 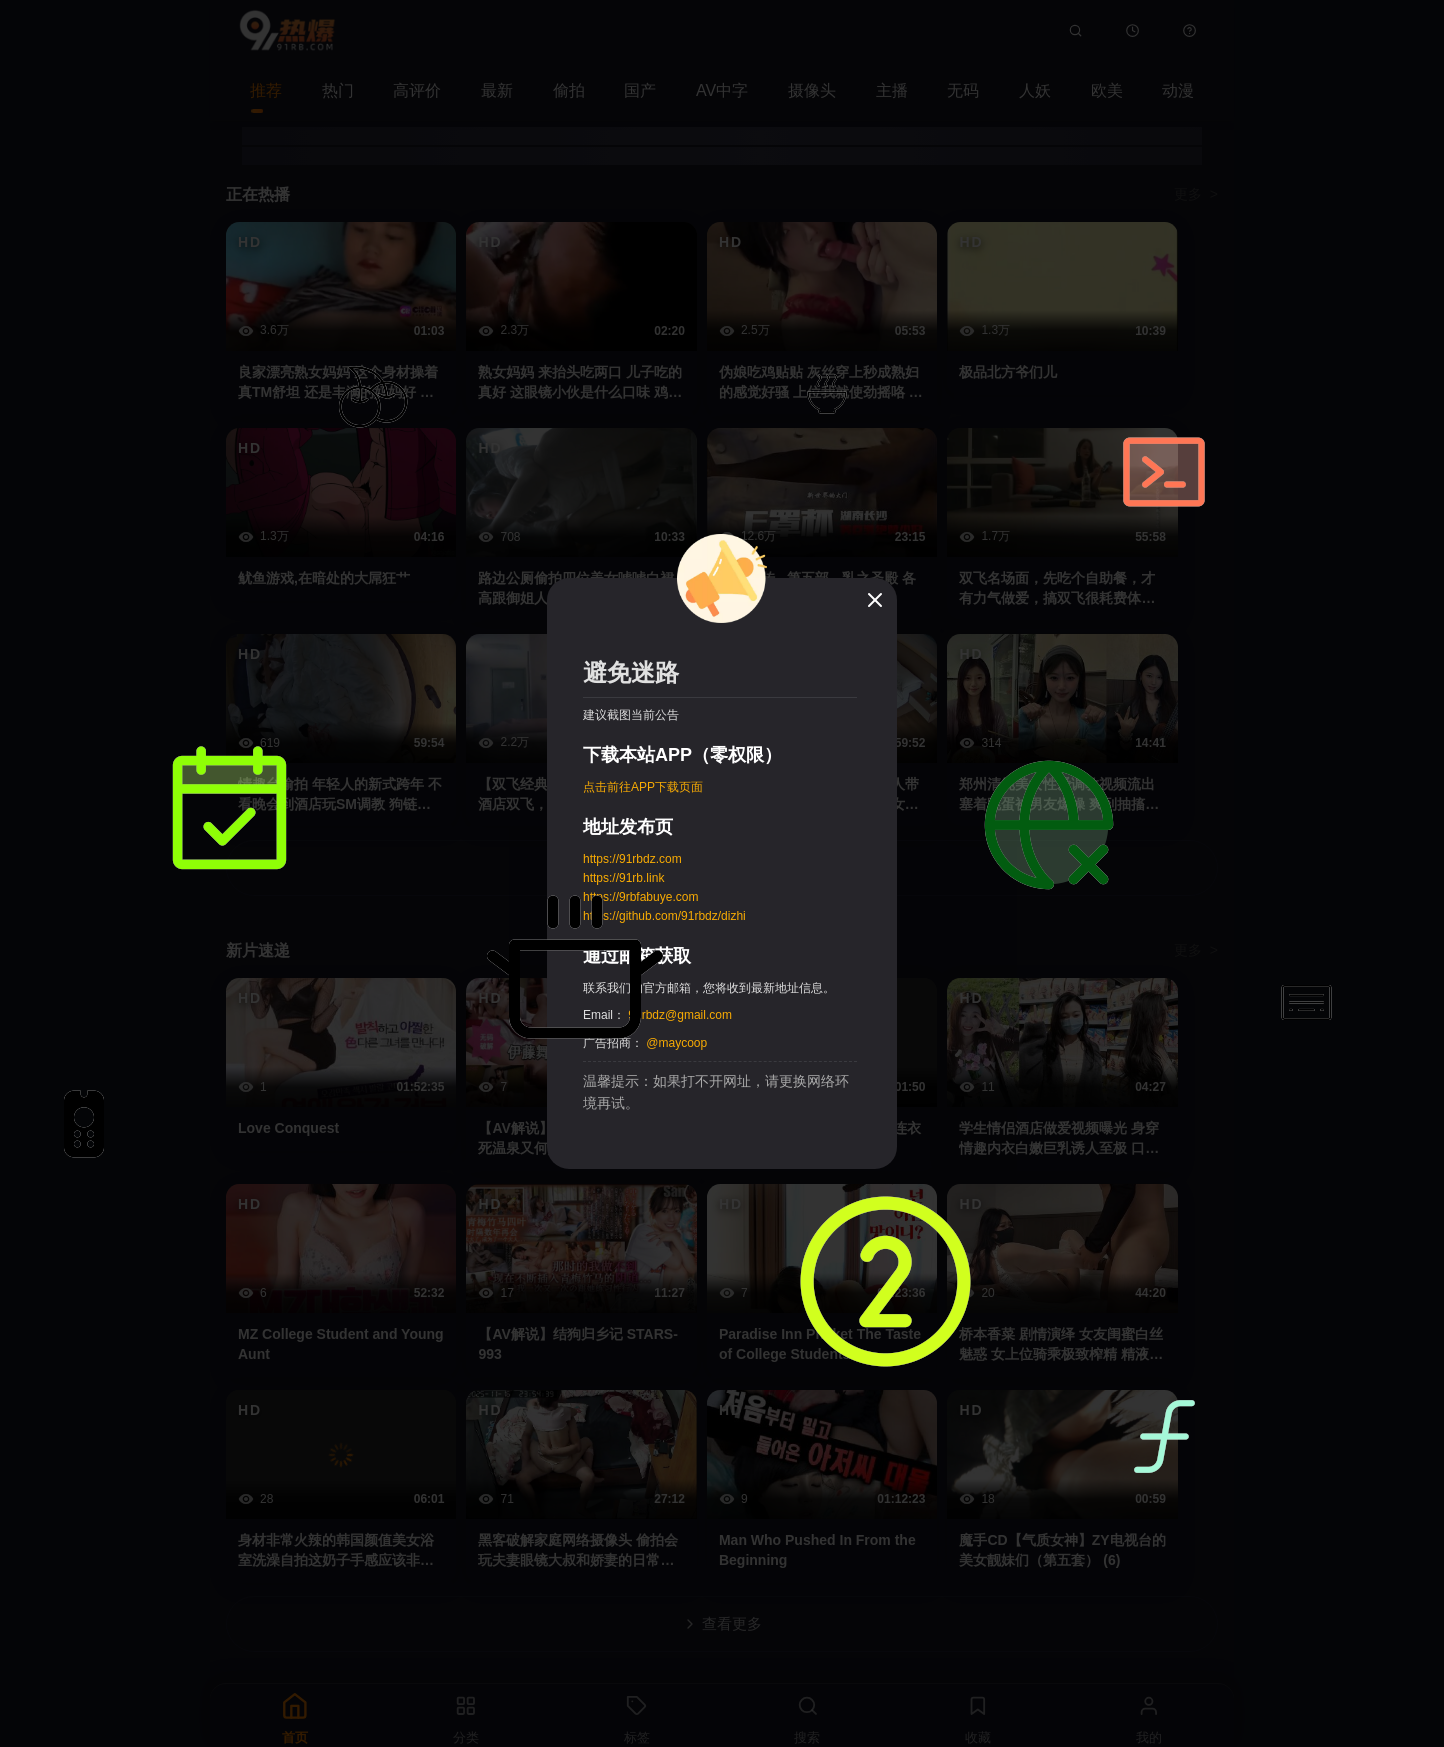 What do you see at coordinates (372, 397) in the screenshot?
I see `indicates fruit or produce category` at bounding box center [372, 397].